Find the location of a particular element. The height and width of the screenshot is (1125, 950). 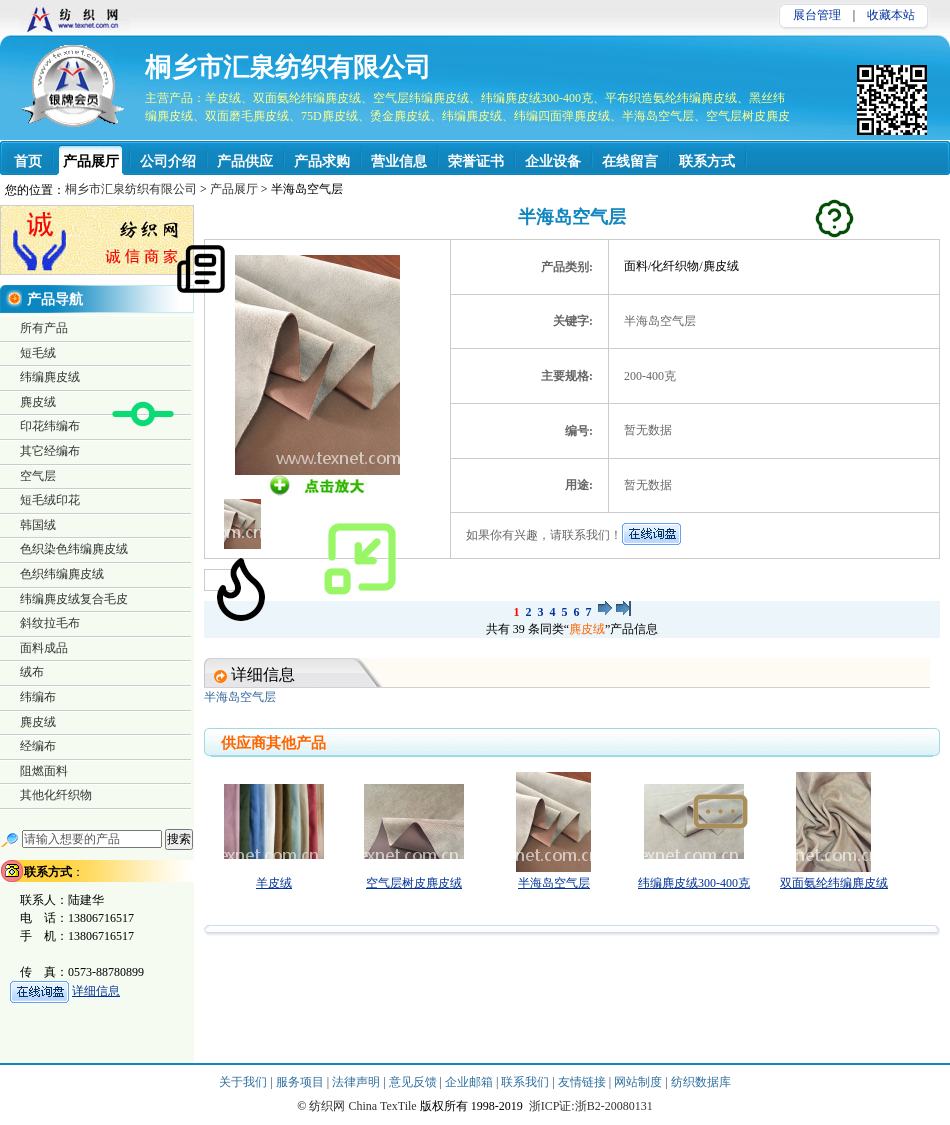

indicates more options or actions available is located at coordinates (720, 811).